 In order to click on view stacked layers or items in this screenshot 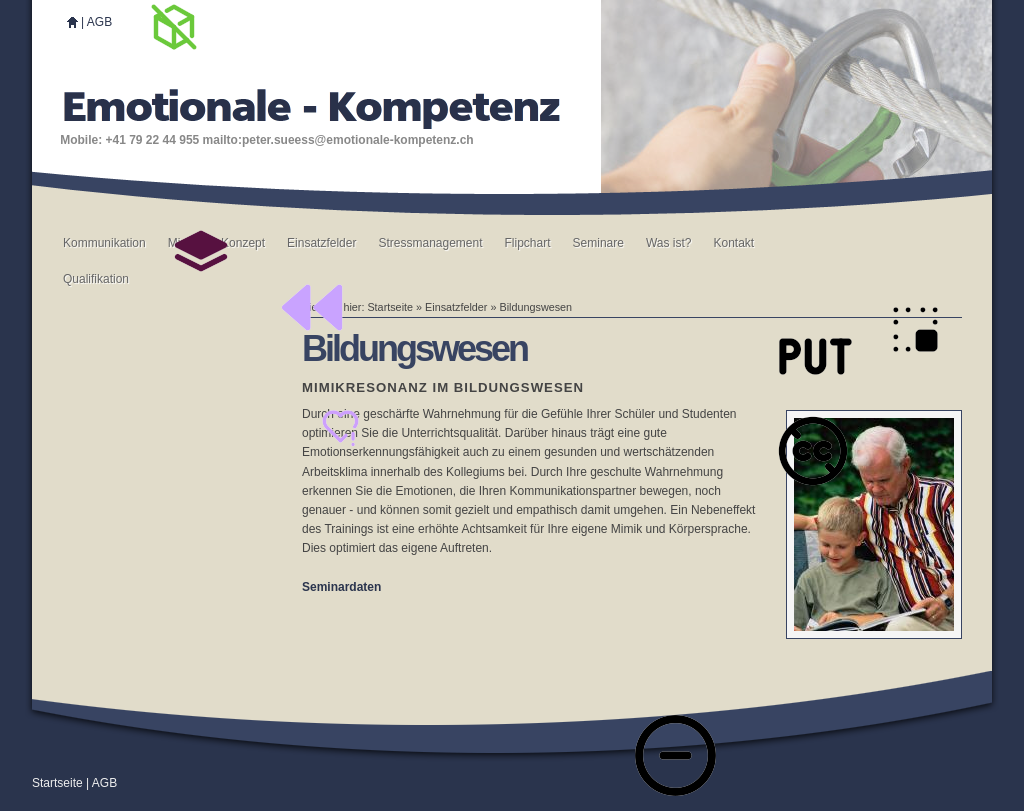, I will do `click(201, 251)`.